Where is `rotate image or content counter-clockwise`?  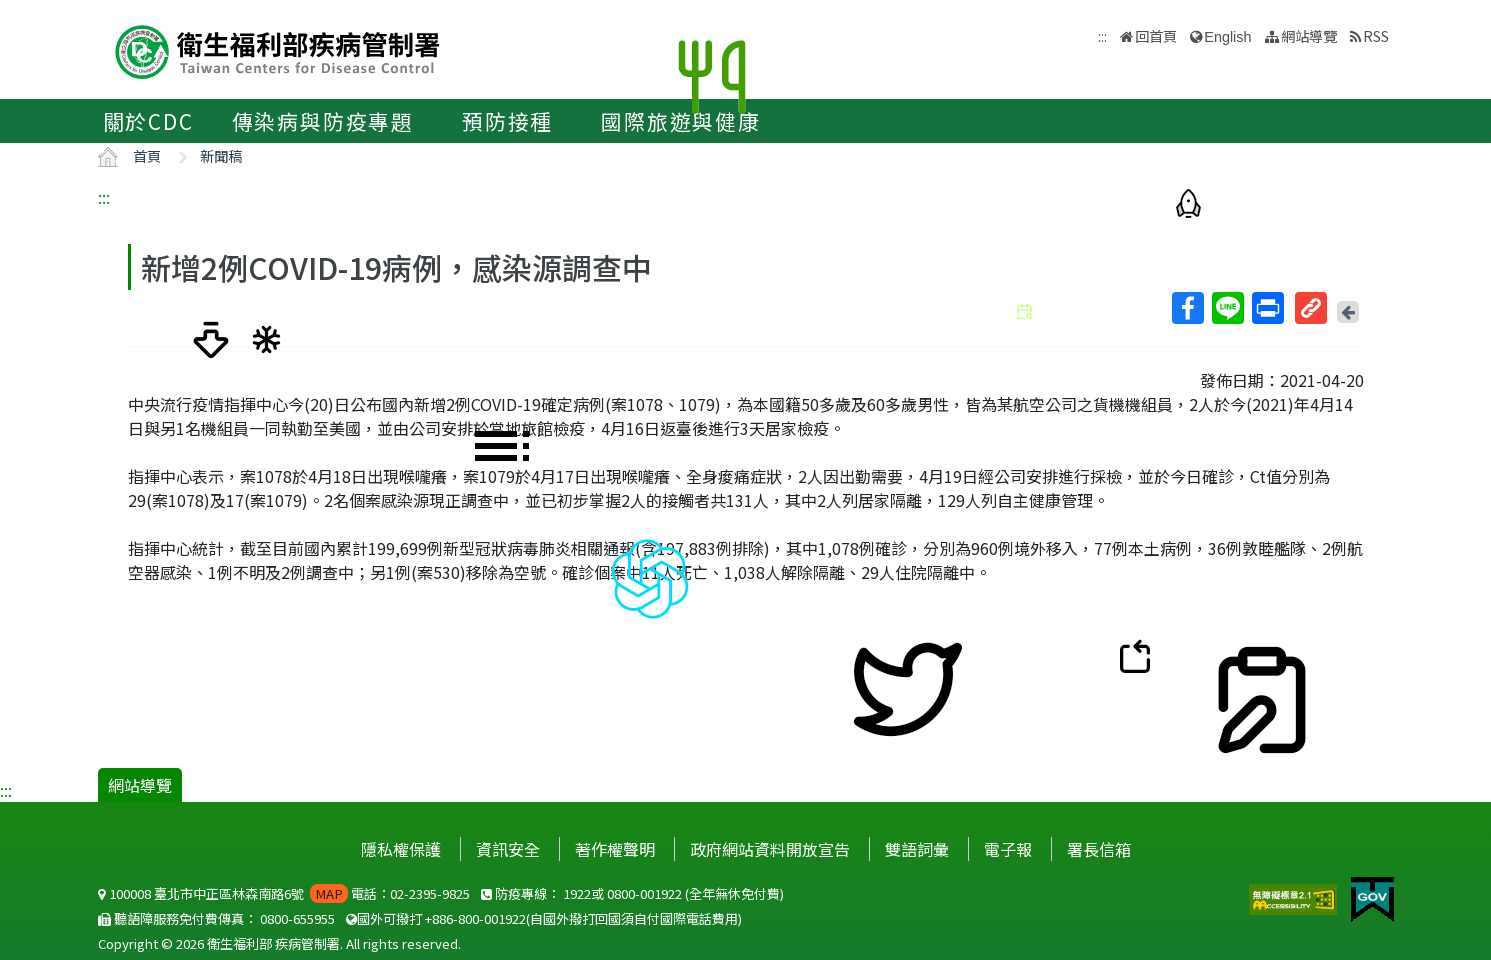 rotate image or content counter-clockwise is located at coordinates (1135, 658).